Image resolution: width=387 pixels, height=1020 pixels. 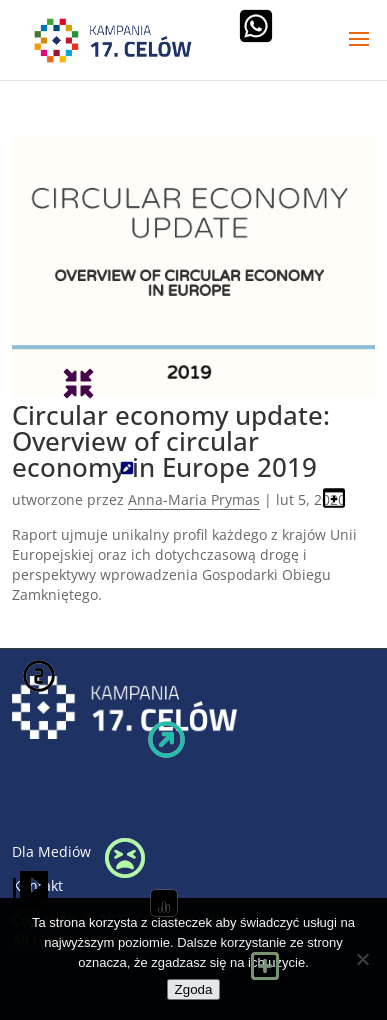 I want to click on align content to bottom center of container, so click(x=164, y=903).